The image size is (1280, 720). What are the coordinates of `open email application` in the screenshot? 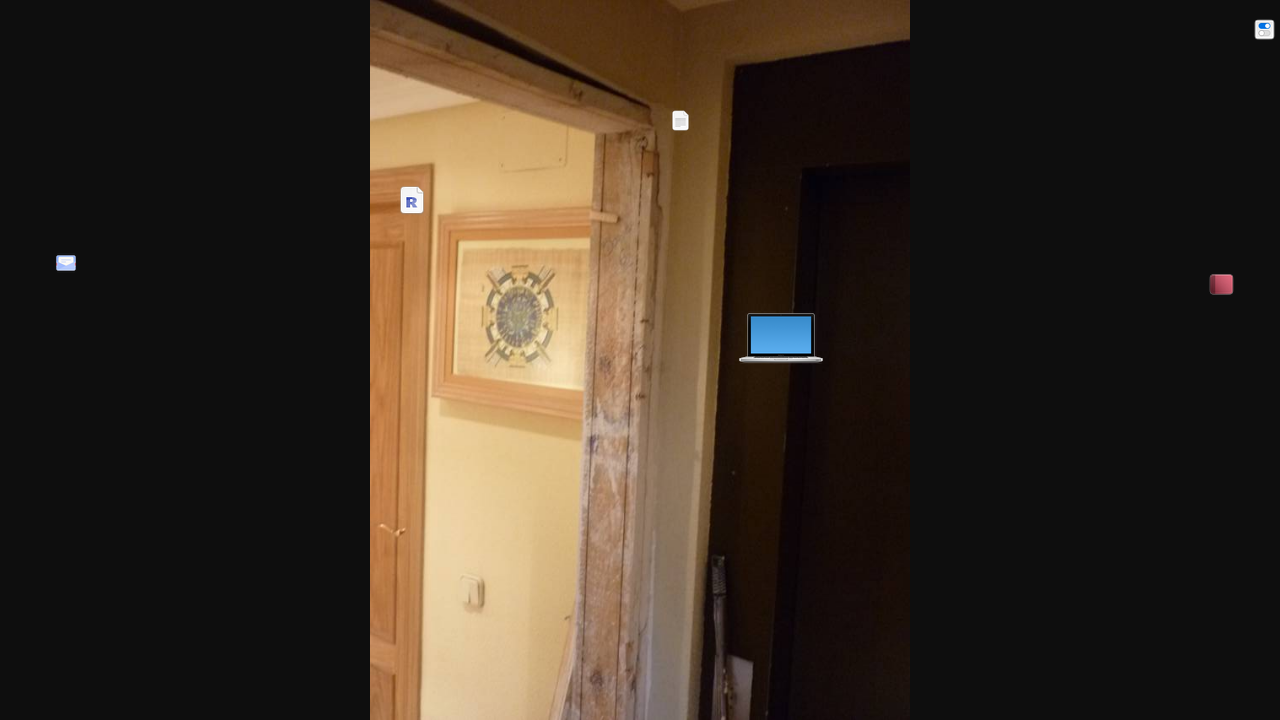 It's located at (66, 263).